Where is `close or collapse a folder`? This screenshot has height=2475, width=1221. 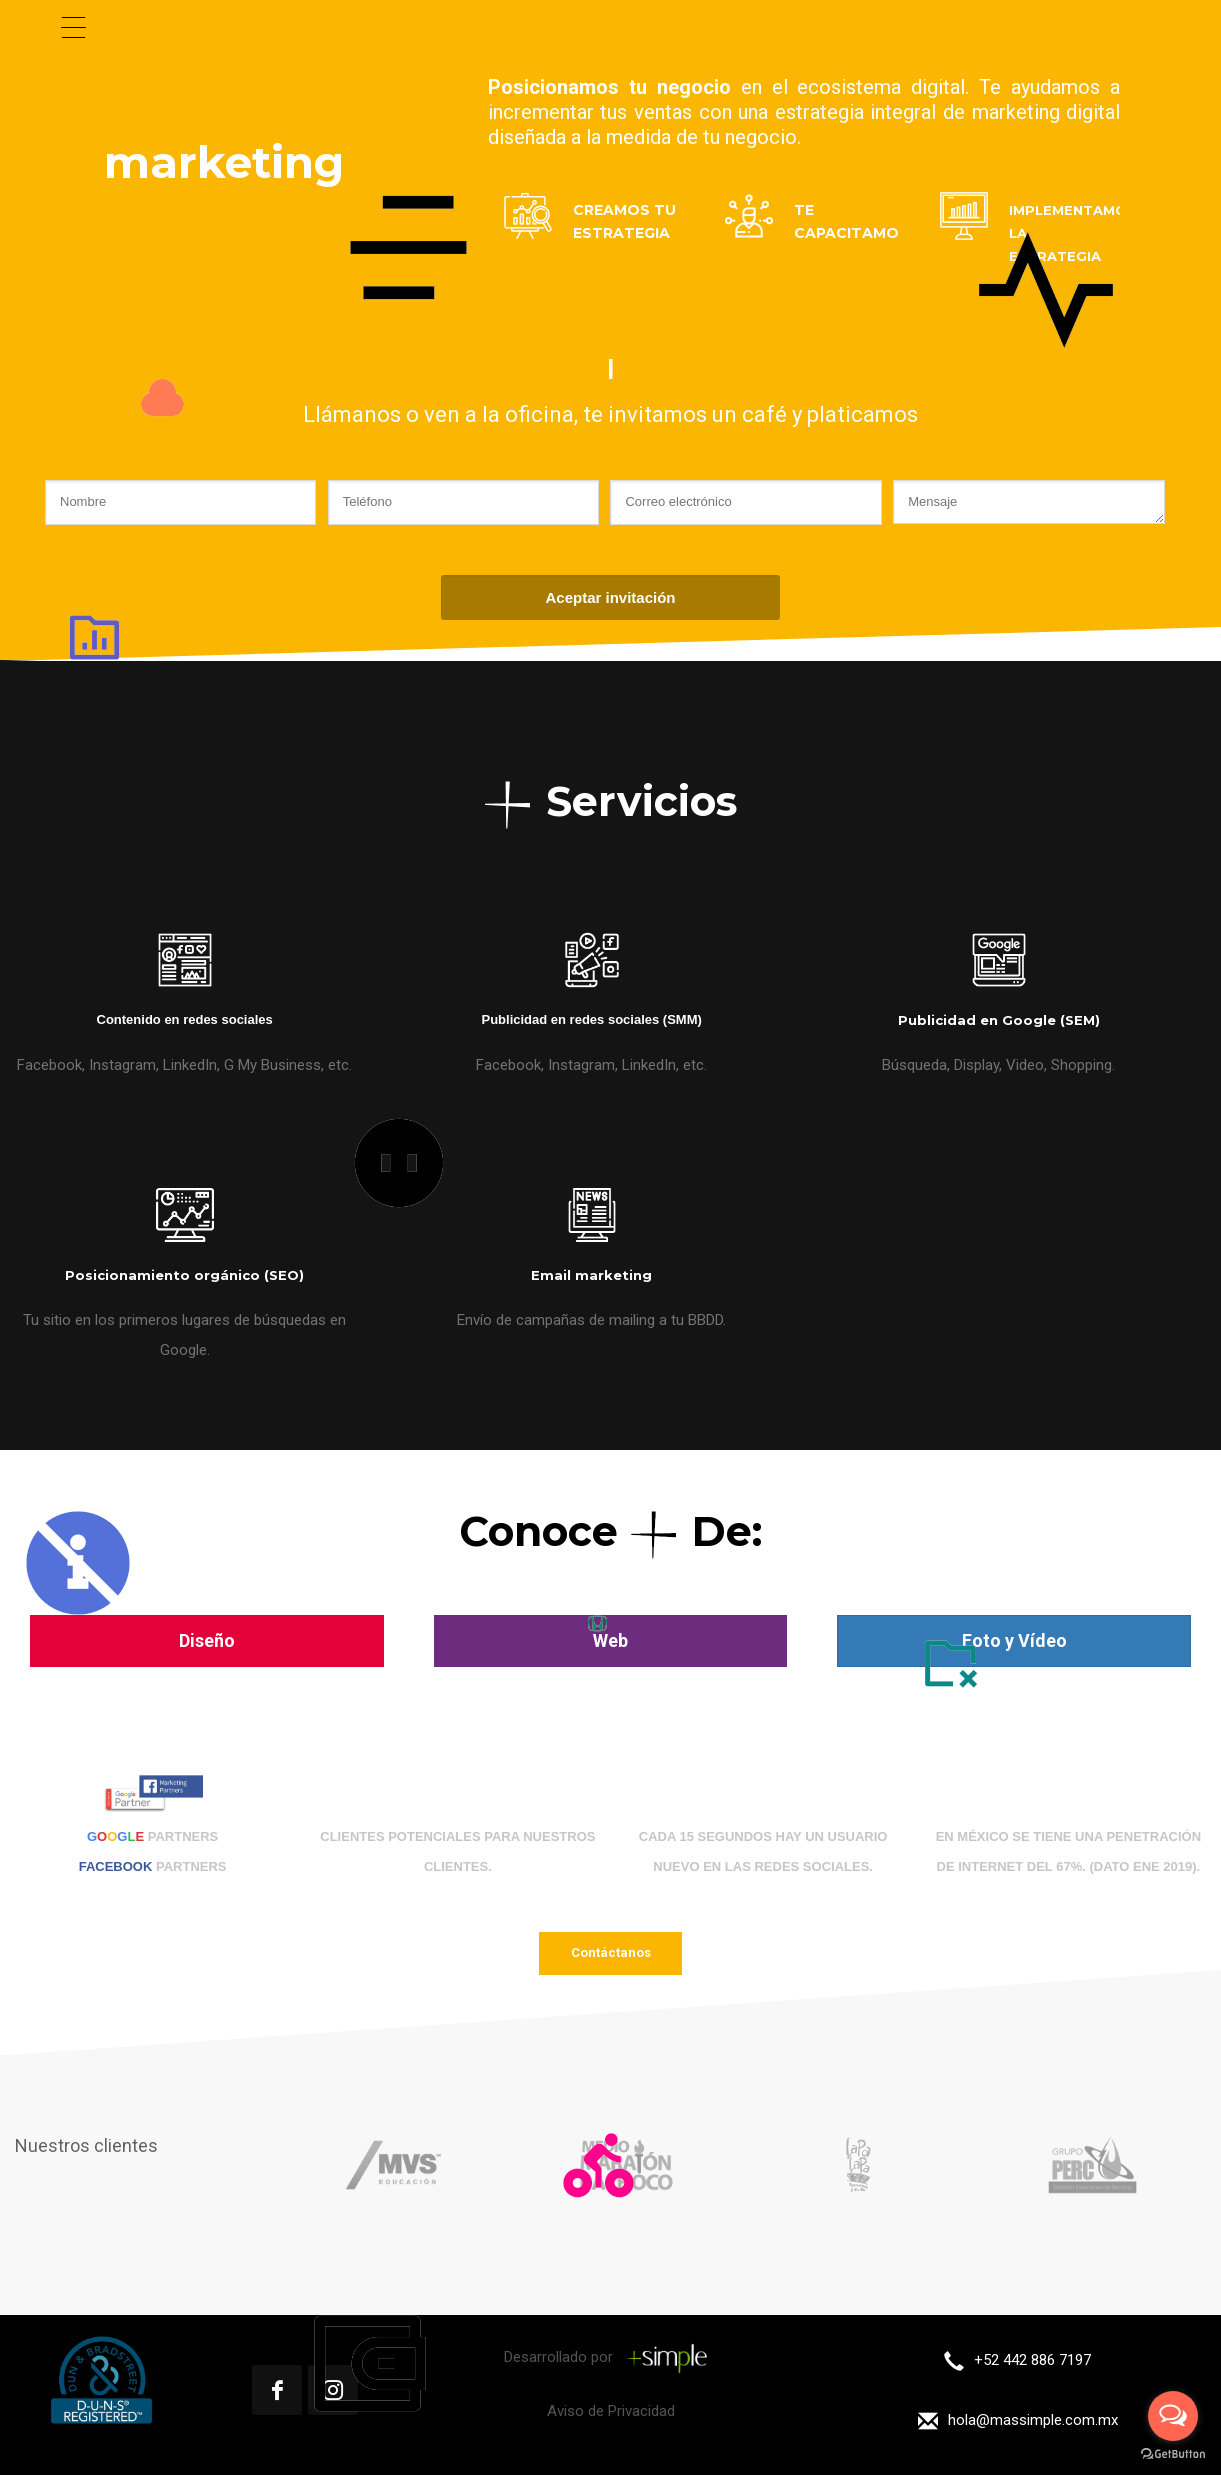 close or collapse a folder is located at coordinates (950, 1663).